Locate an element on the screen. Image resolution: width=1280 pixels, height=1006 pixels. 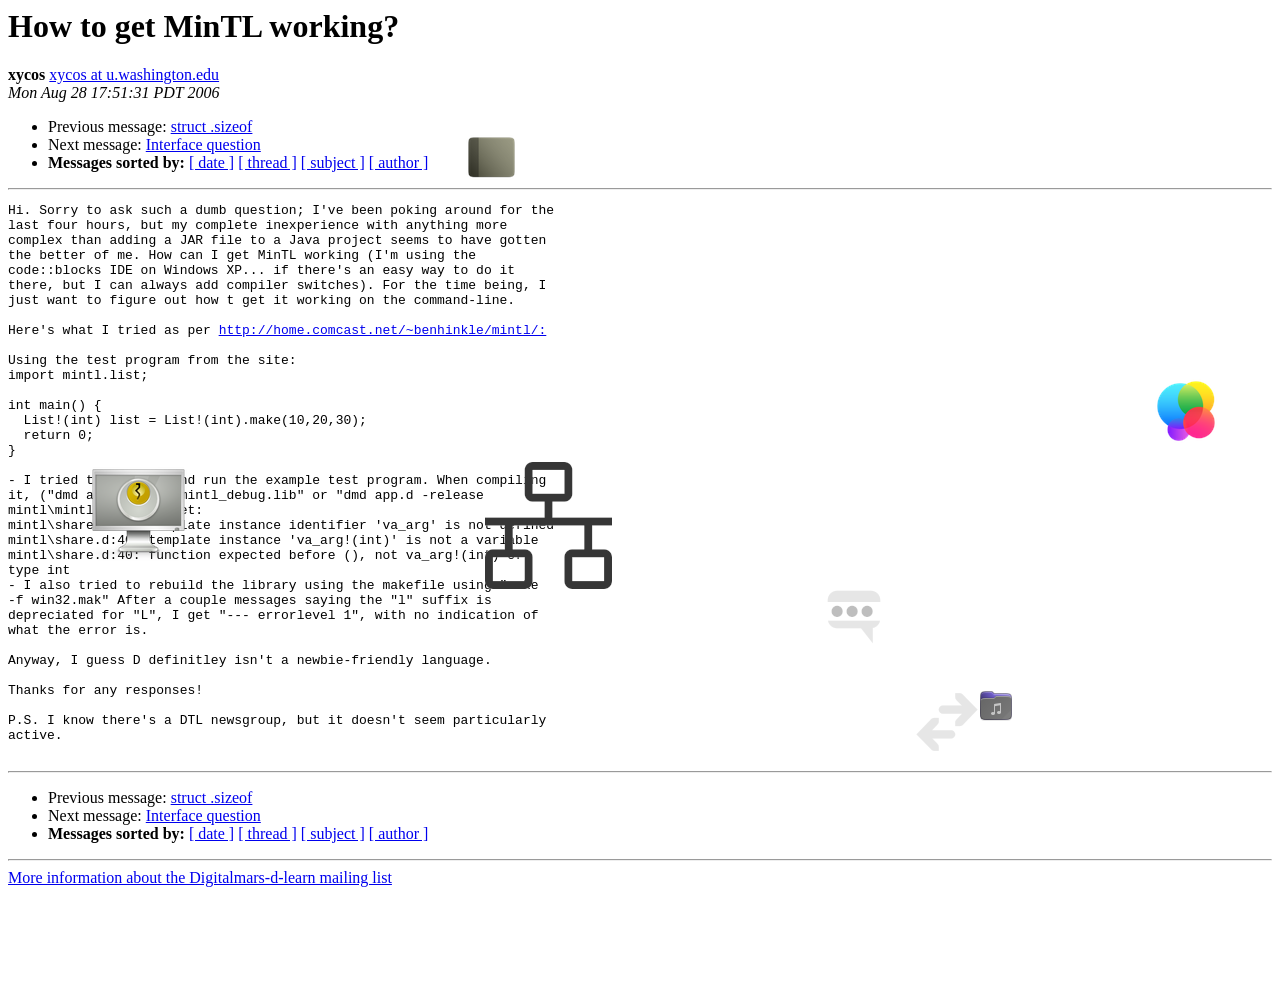
lock your screen is located at coordinates (138, 509).